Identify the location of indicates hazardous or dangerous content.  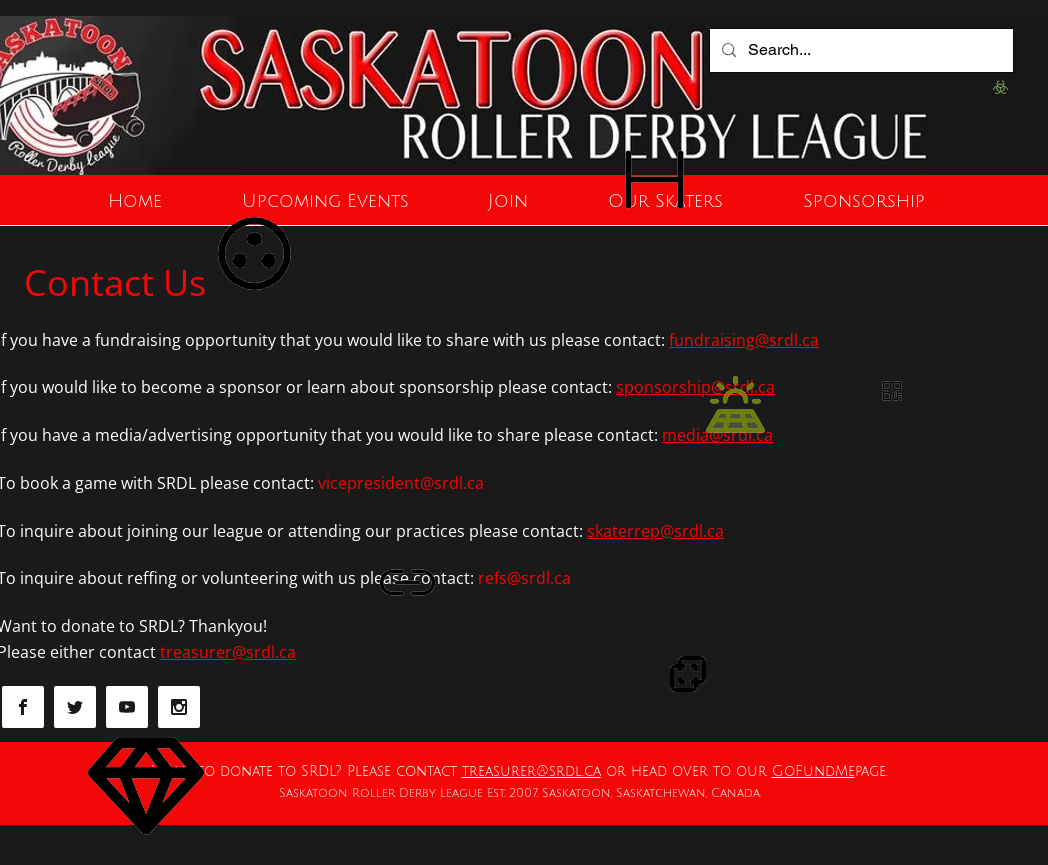
(1000, 87).